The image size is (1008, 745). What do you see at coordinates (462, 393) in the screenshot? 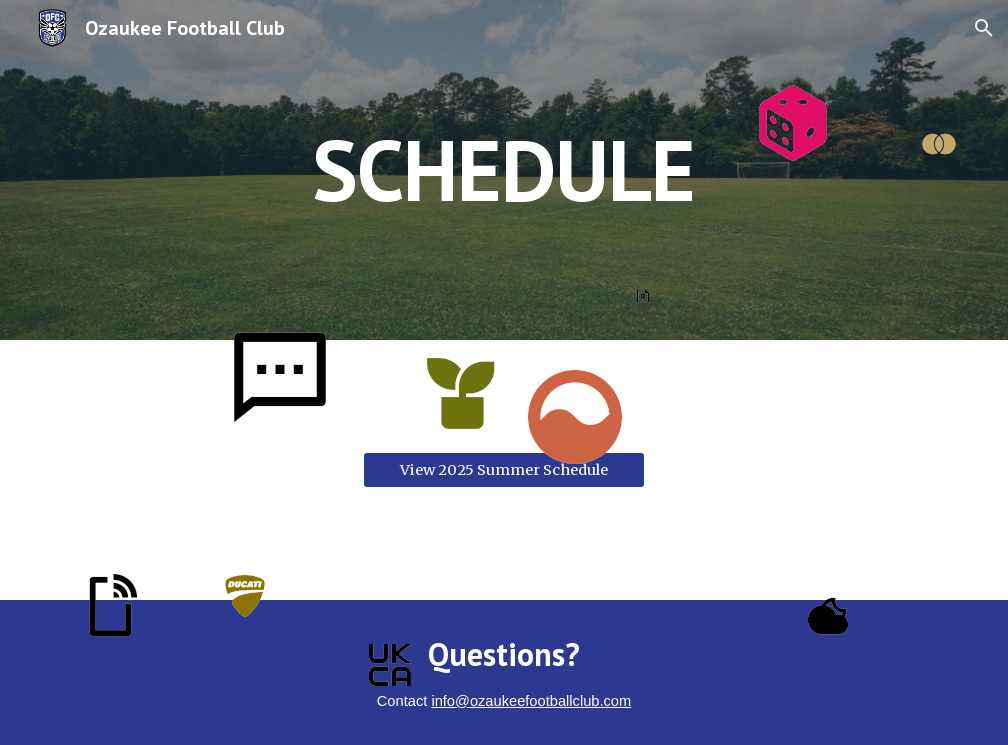
I see `access plant care or gardening features` at bounding box center [462, 393].